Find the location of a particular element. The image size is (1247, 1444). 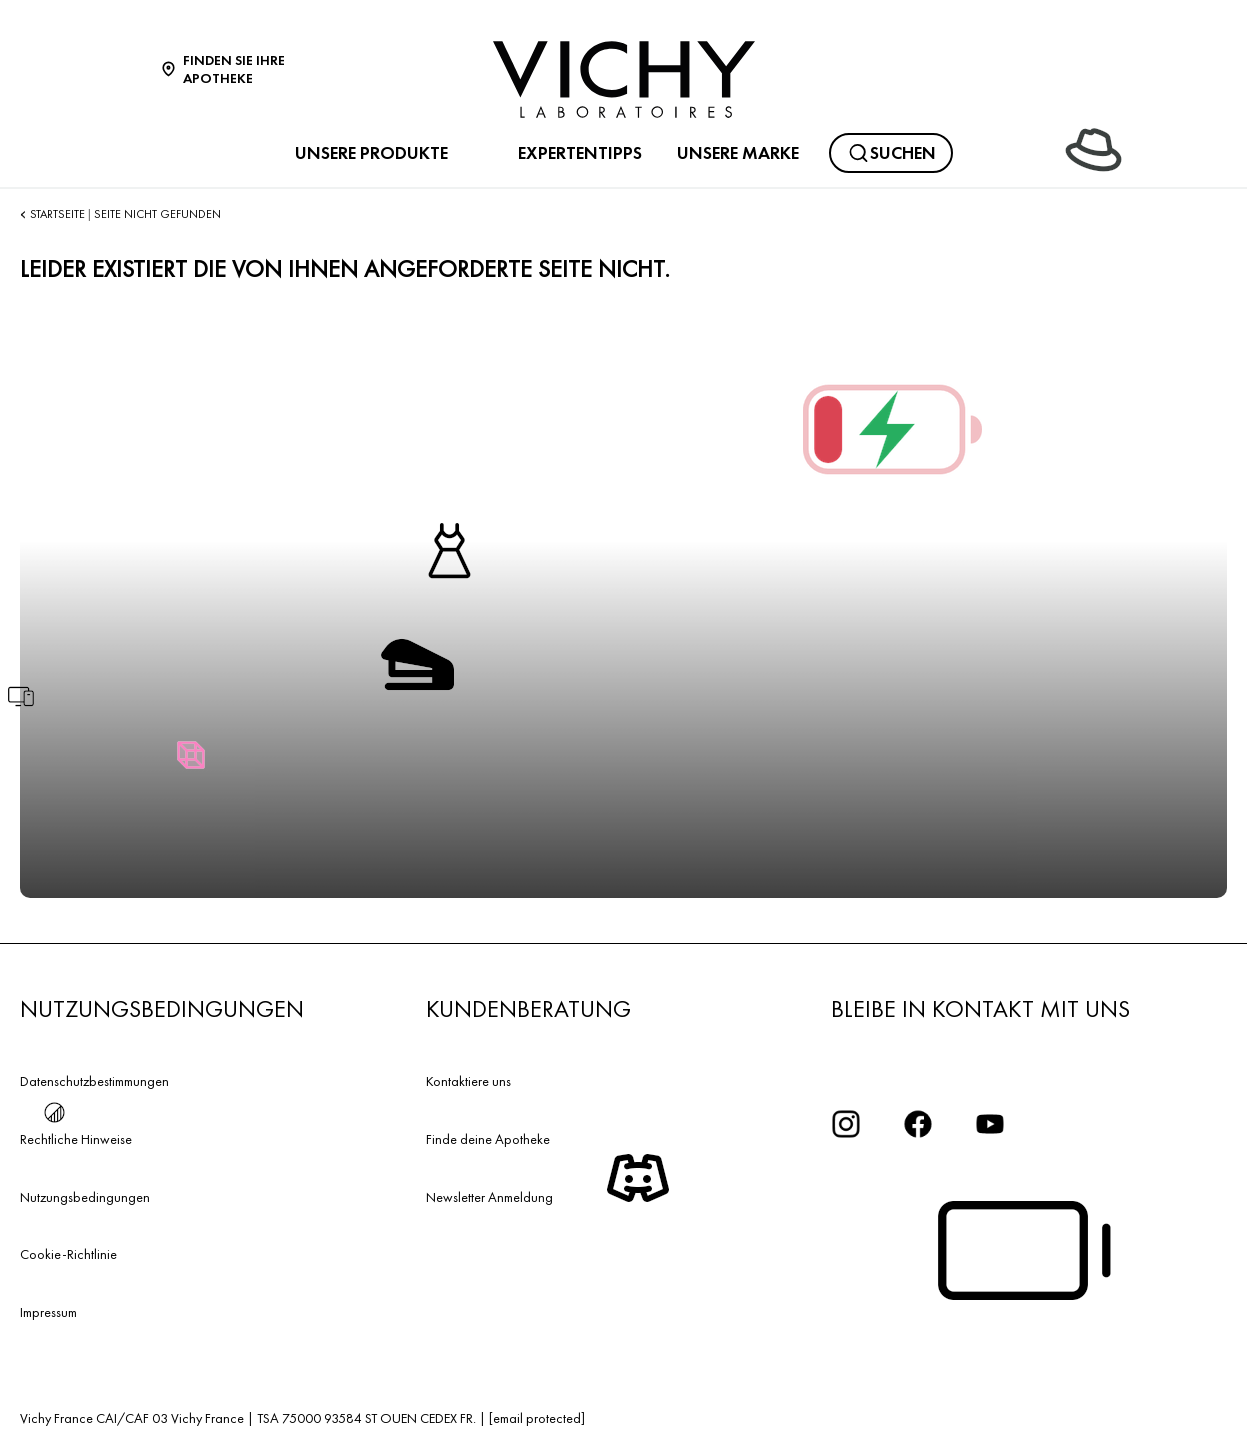

view 3D model or object is located at coordinates (191, 755).